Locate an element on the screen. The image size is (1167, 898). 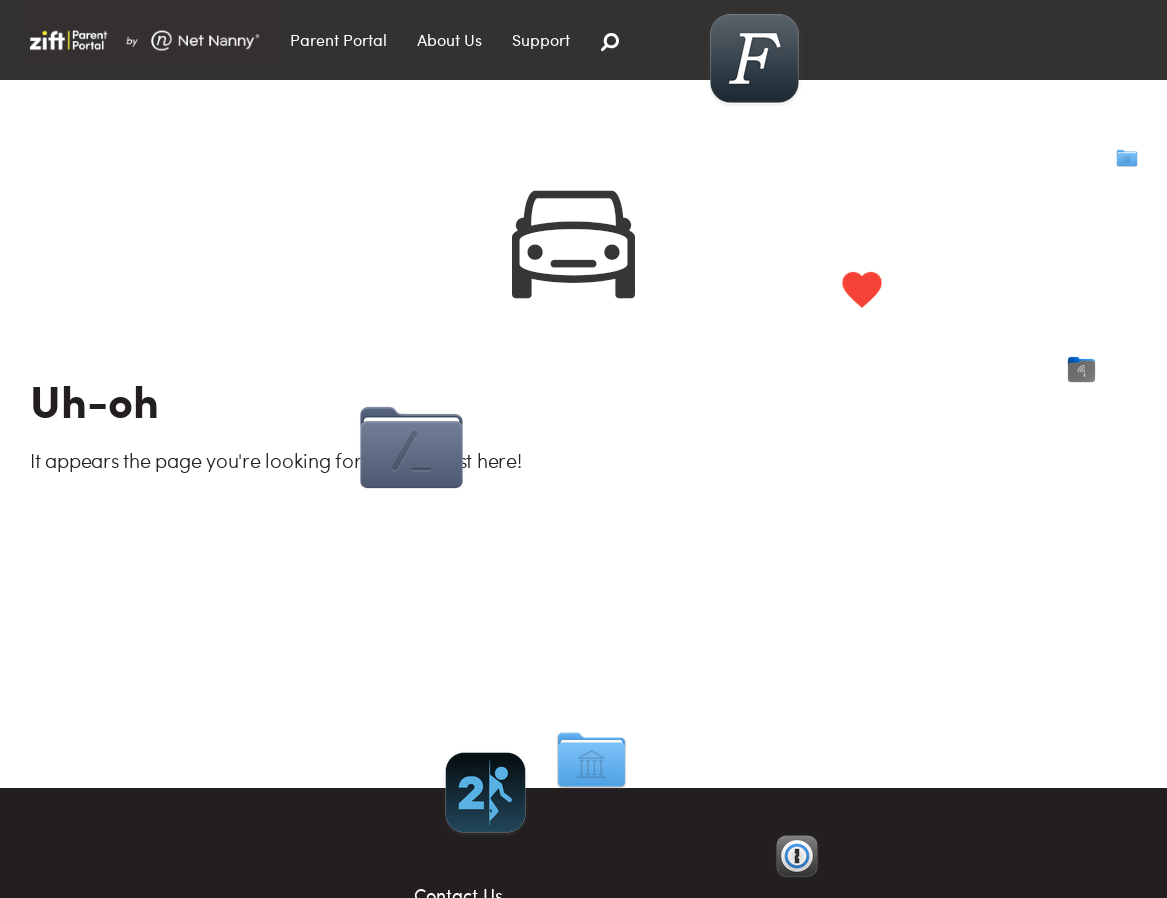
open font management app is located at coordinates (754, 58).